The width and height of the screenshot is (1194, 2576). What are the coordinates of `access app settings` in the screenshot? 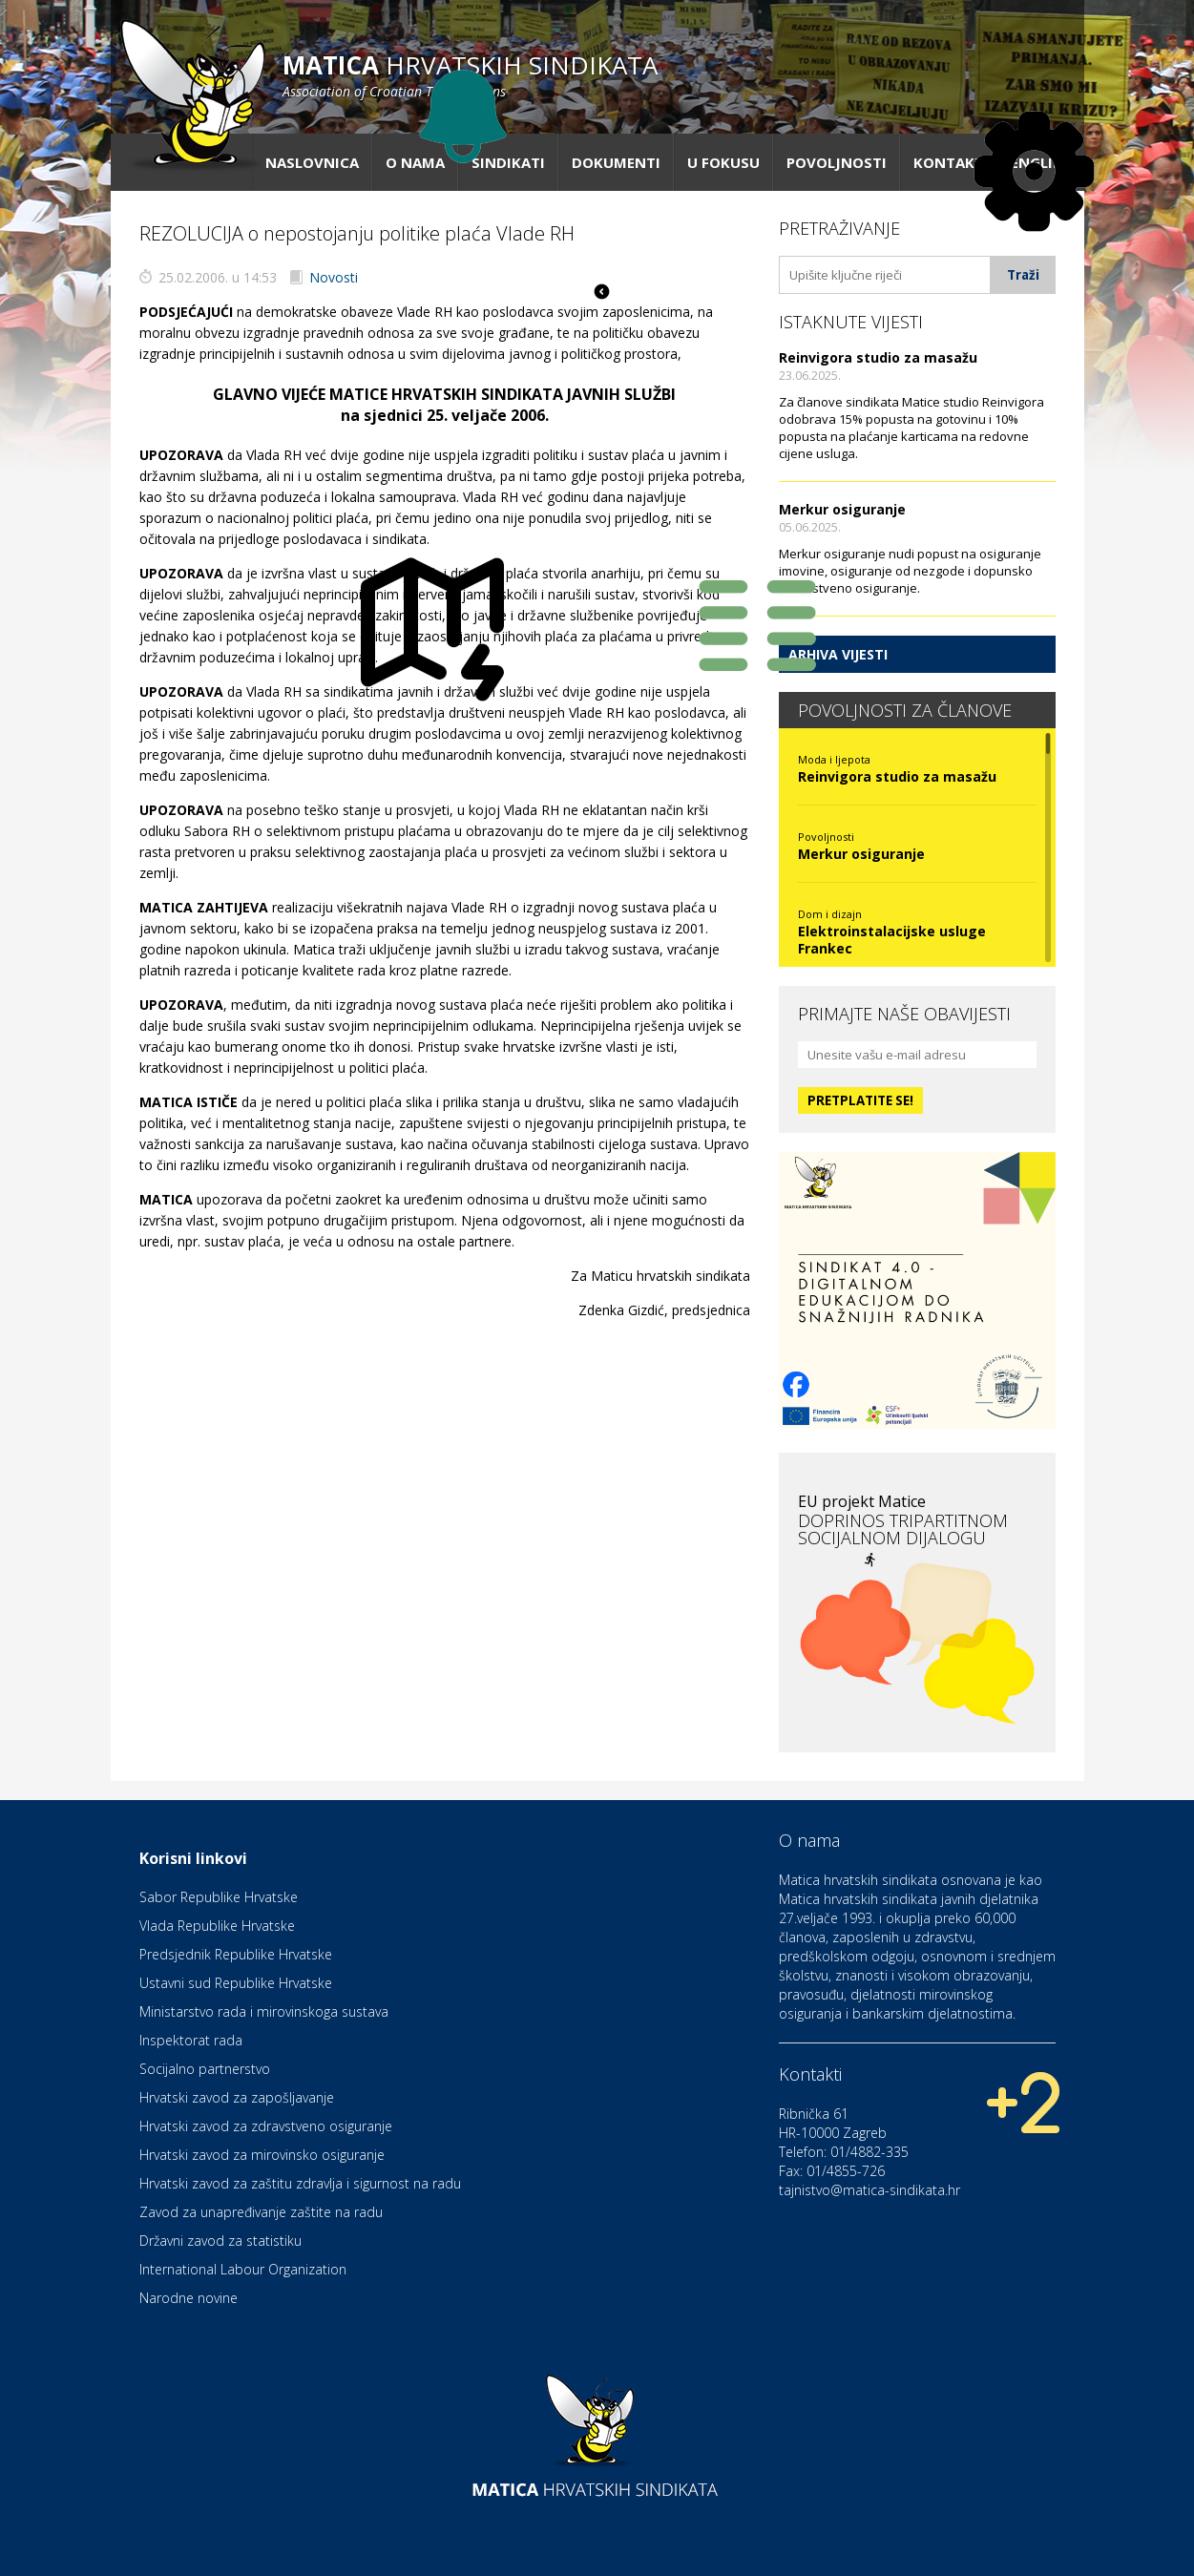 It's located at (1034, 171).